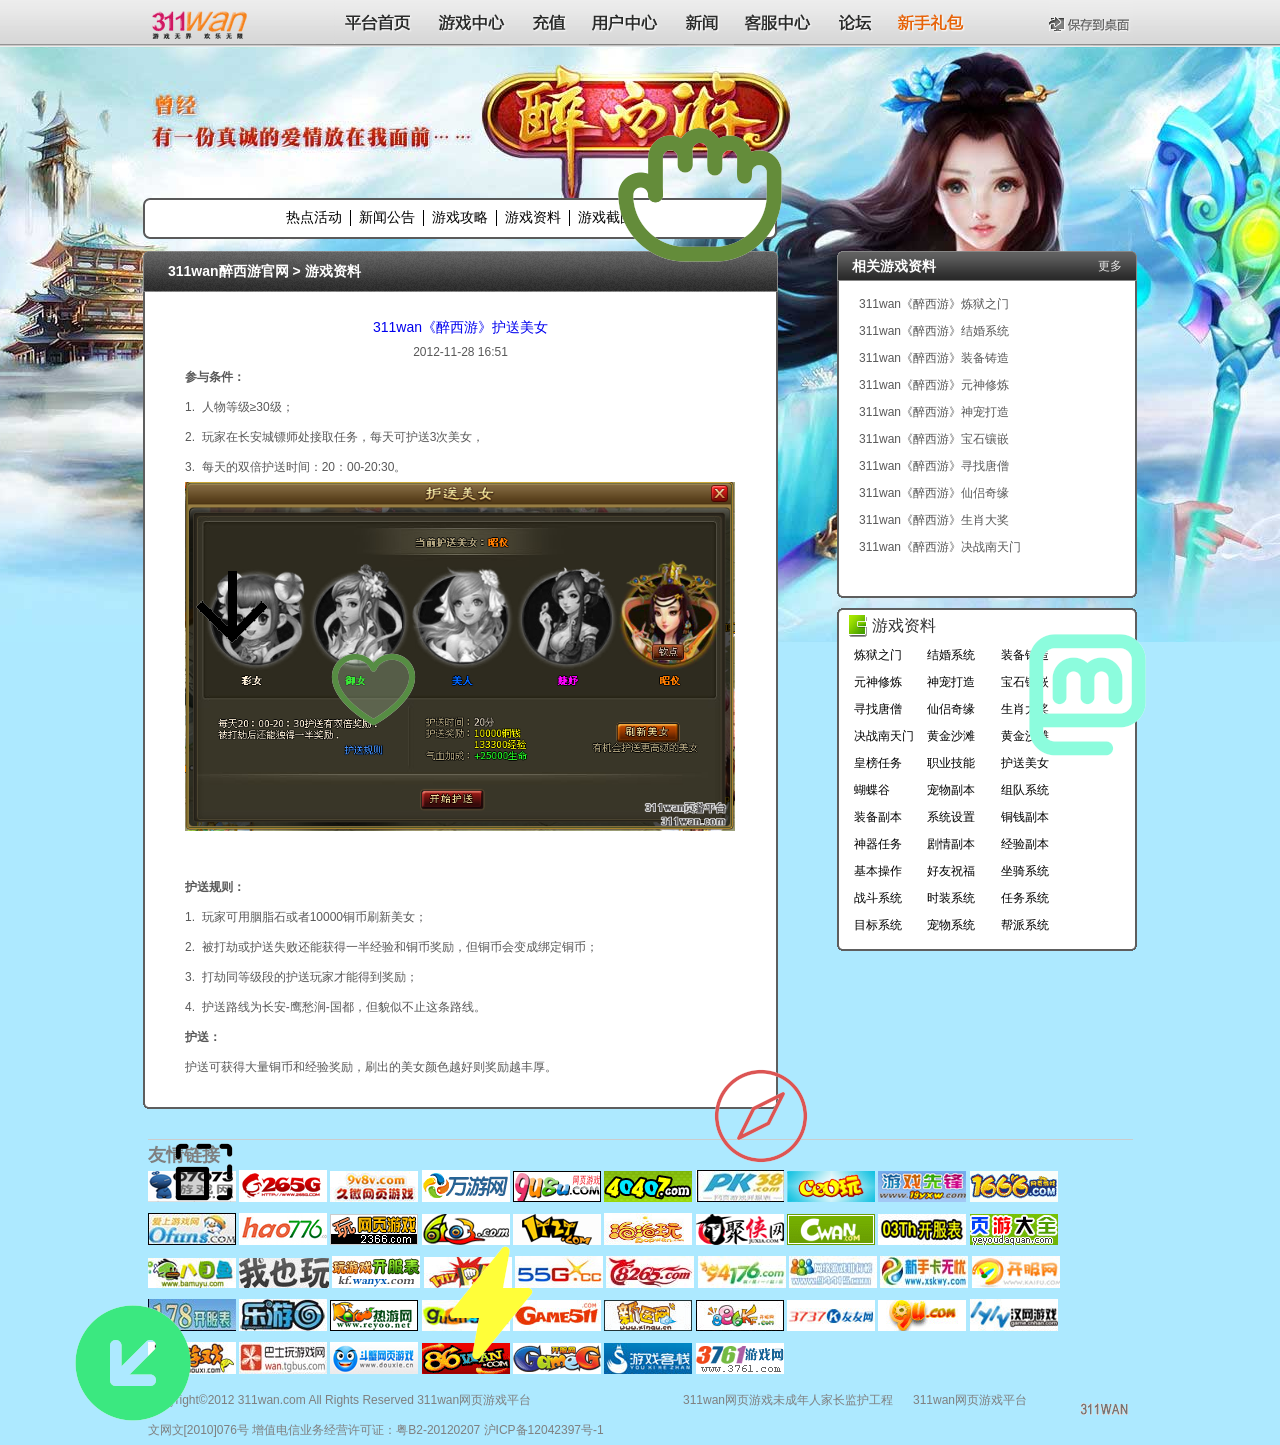 The width and height of the screenshot is (1280, 1445). I want to click on scroll down or view more content, so click(232, 607).